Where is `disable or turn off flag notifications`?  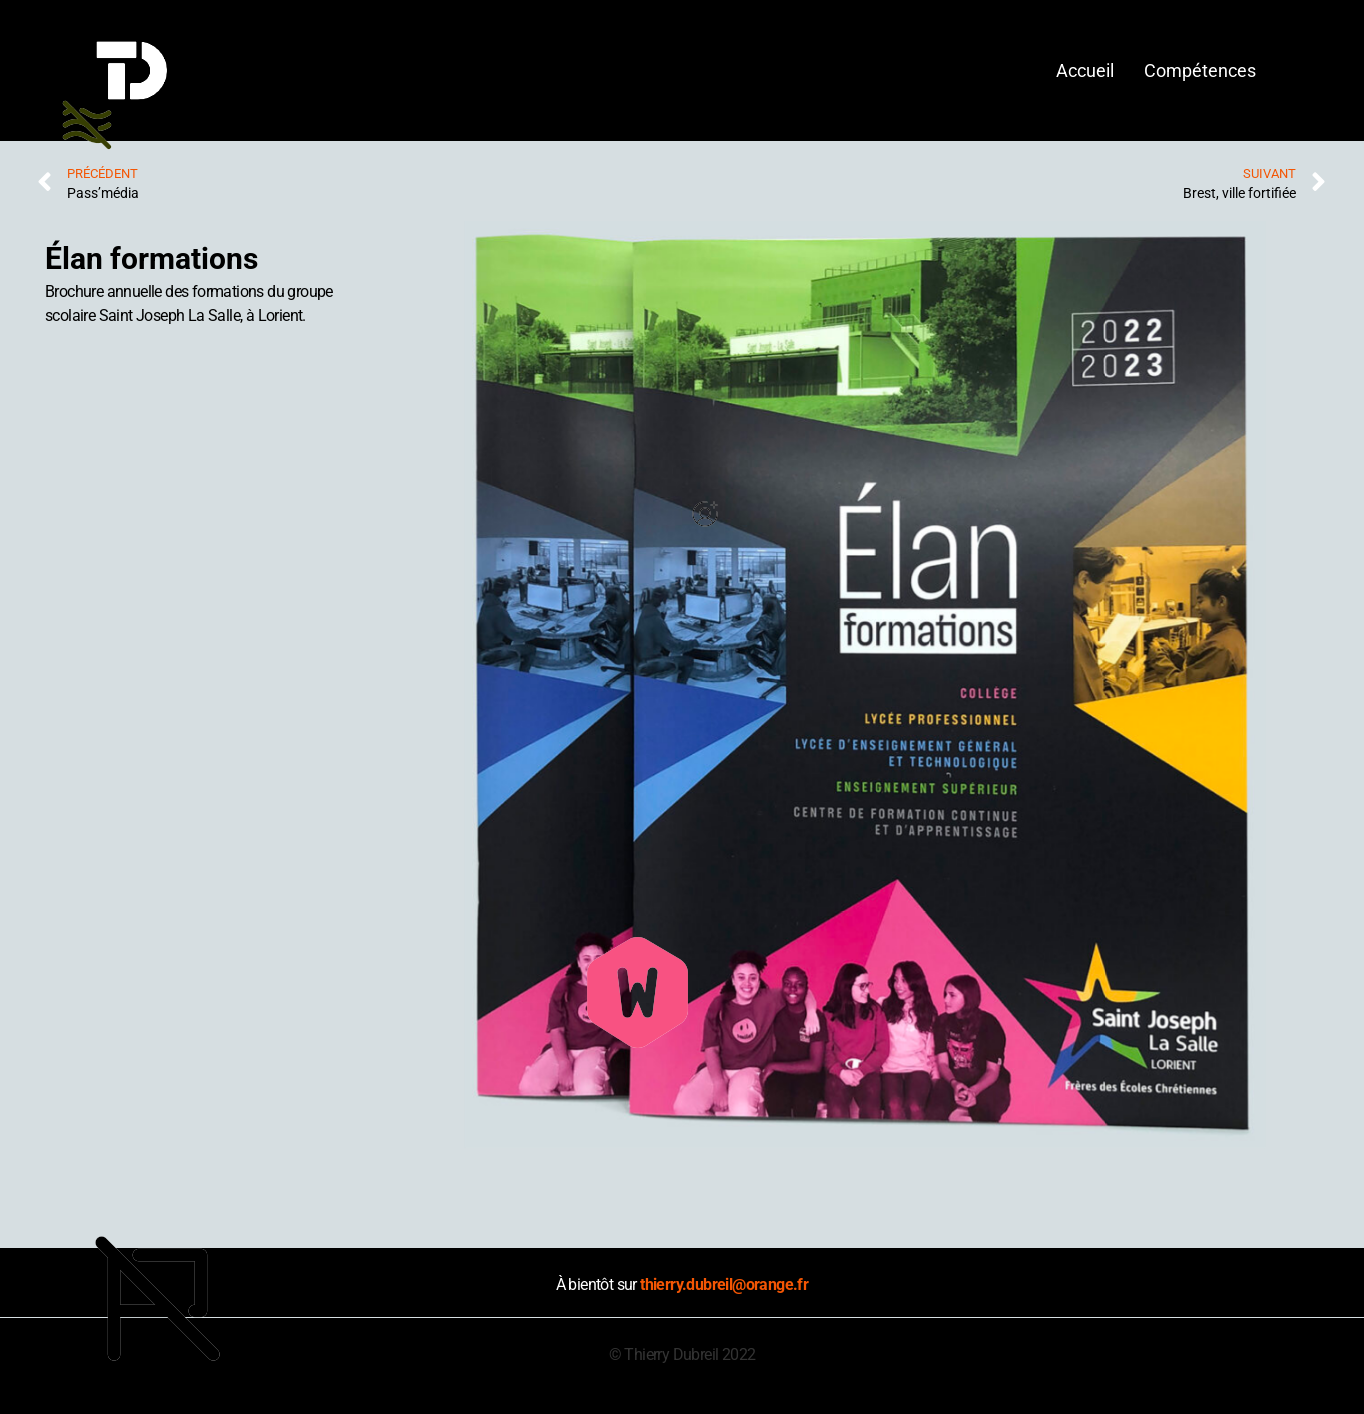
disable or turn off flag notifications is located at coordinates (157, 1298).